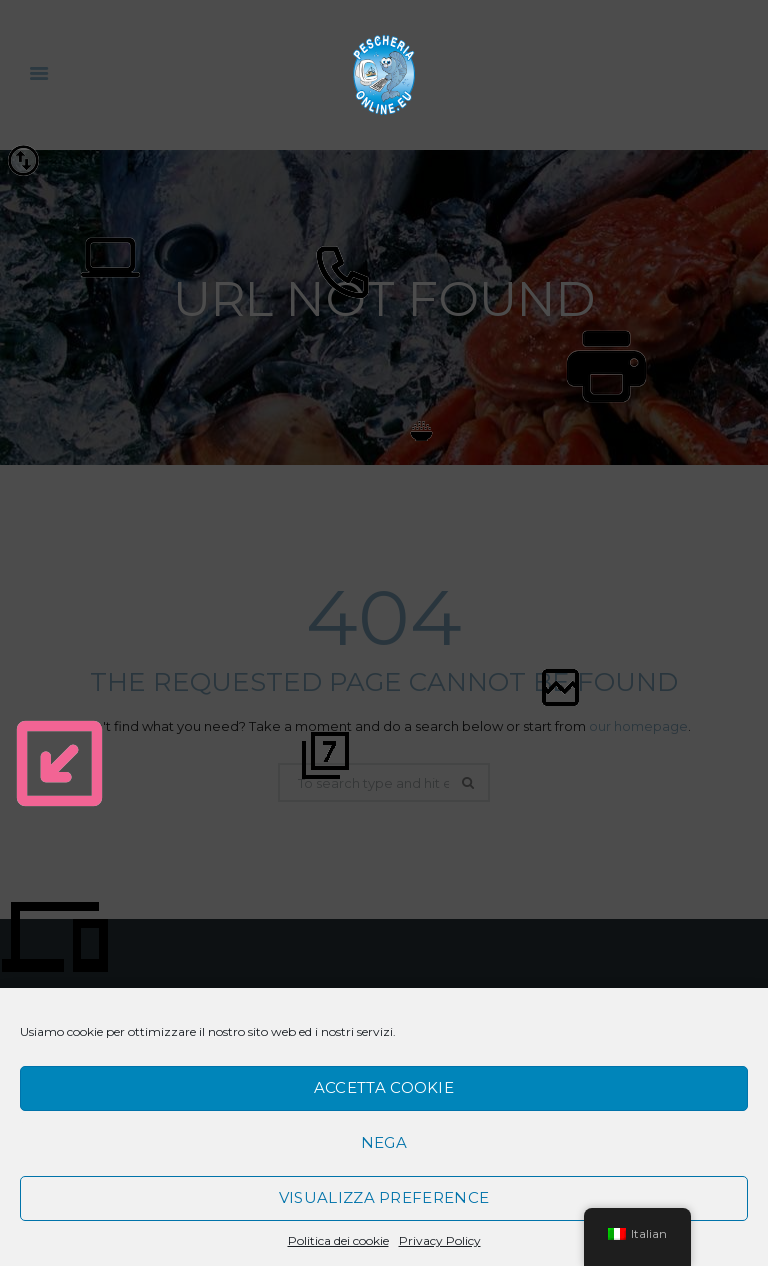  What do you see at coordinates (23, 160) in the screenshot?
I see `swap or reorder items vertically` at bounding box center [23, 160].